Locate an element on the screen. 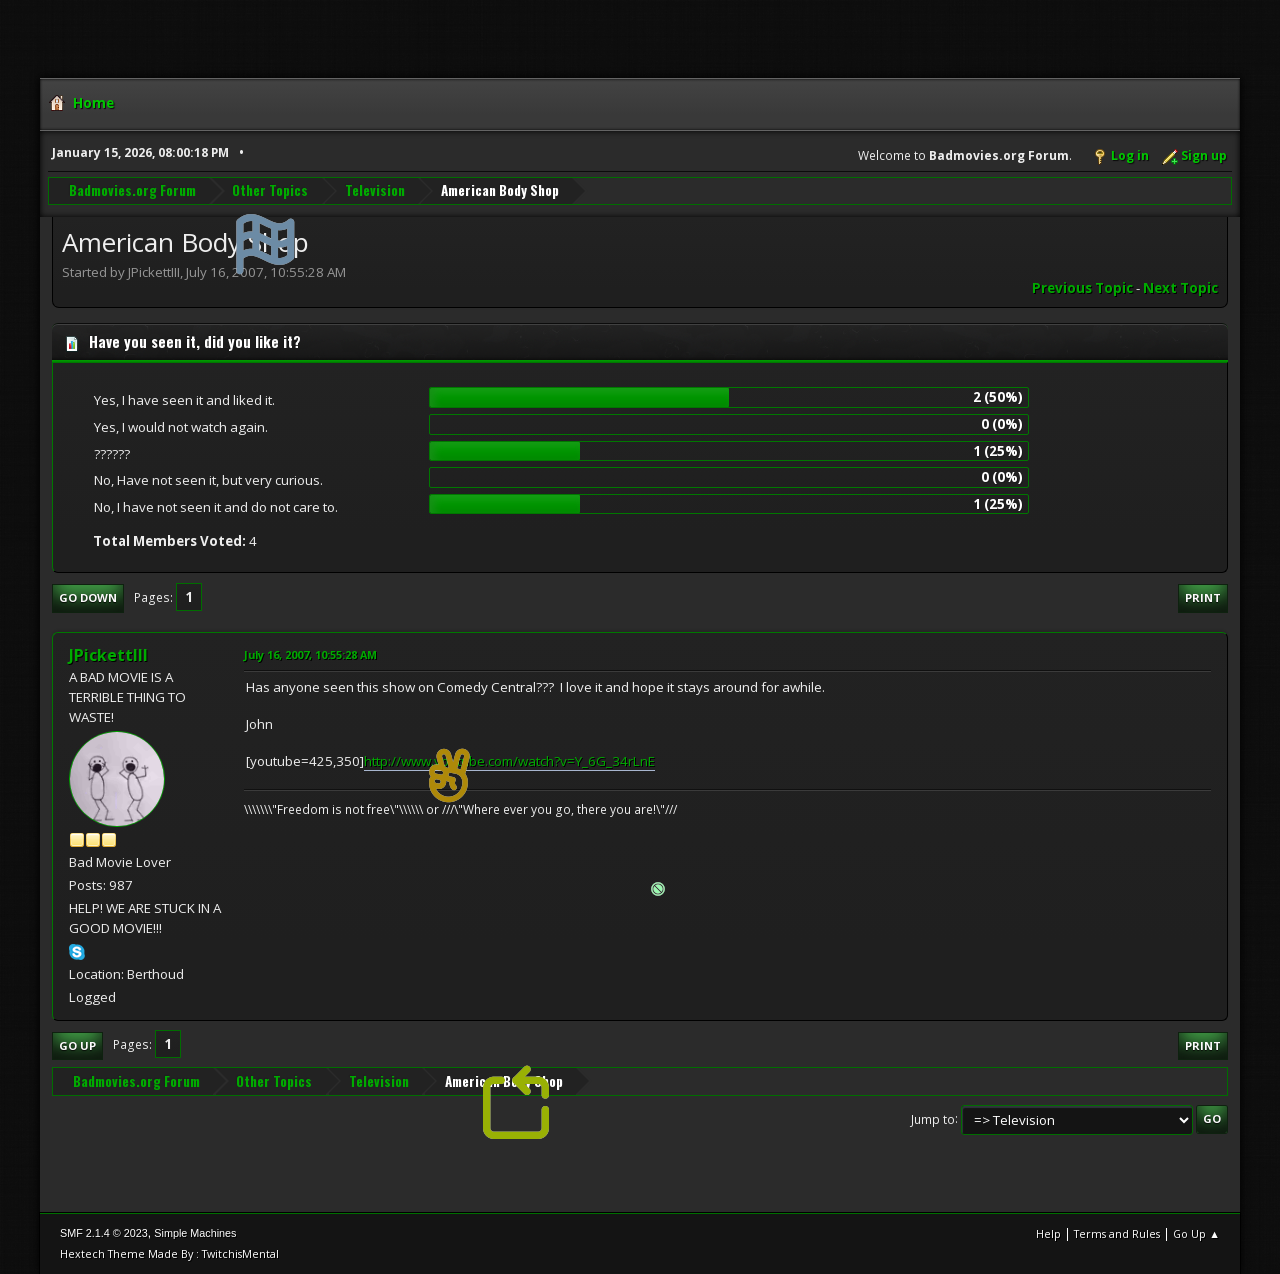 This screenshot has height=1274, width=1280. rotate image or content counter-clockwise is located at coordinates (516, 1106).